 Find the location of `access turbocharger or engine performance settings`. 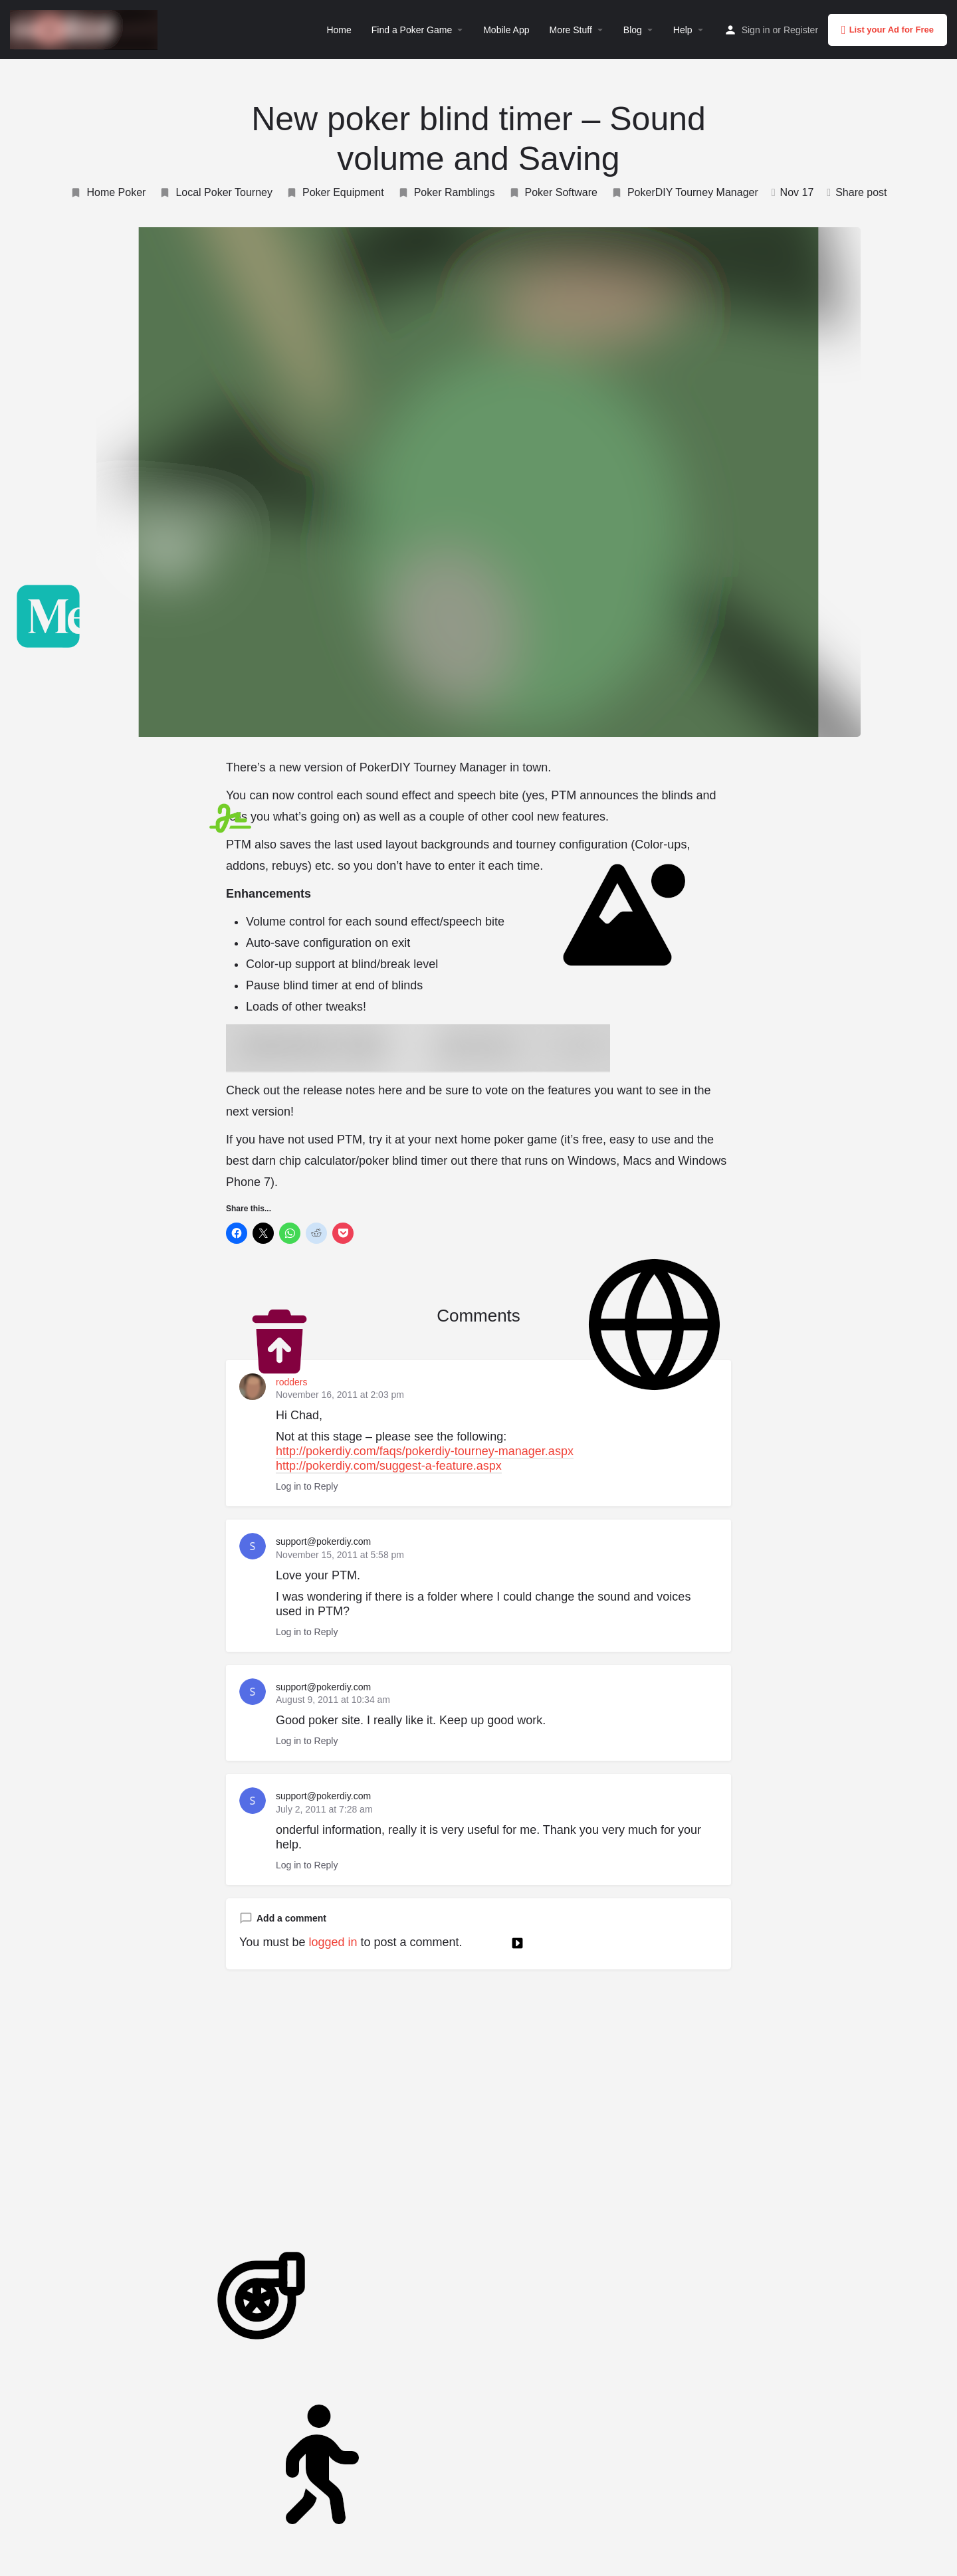

access turbocharger or engine performance settings is located at coordinates (261, 2296).